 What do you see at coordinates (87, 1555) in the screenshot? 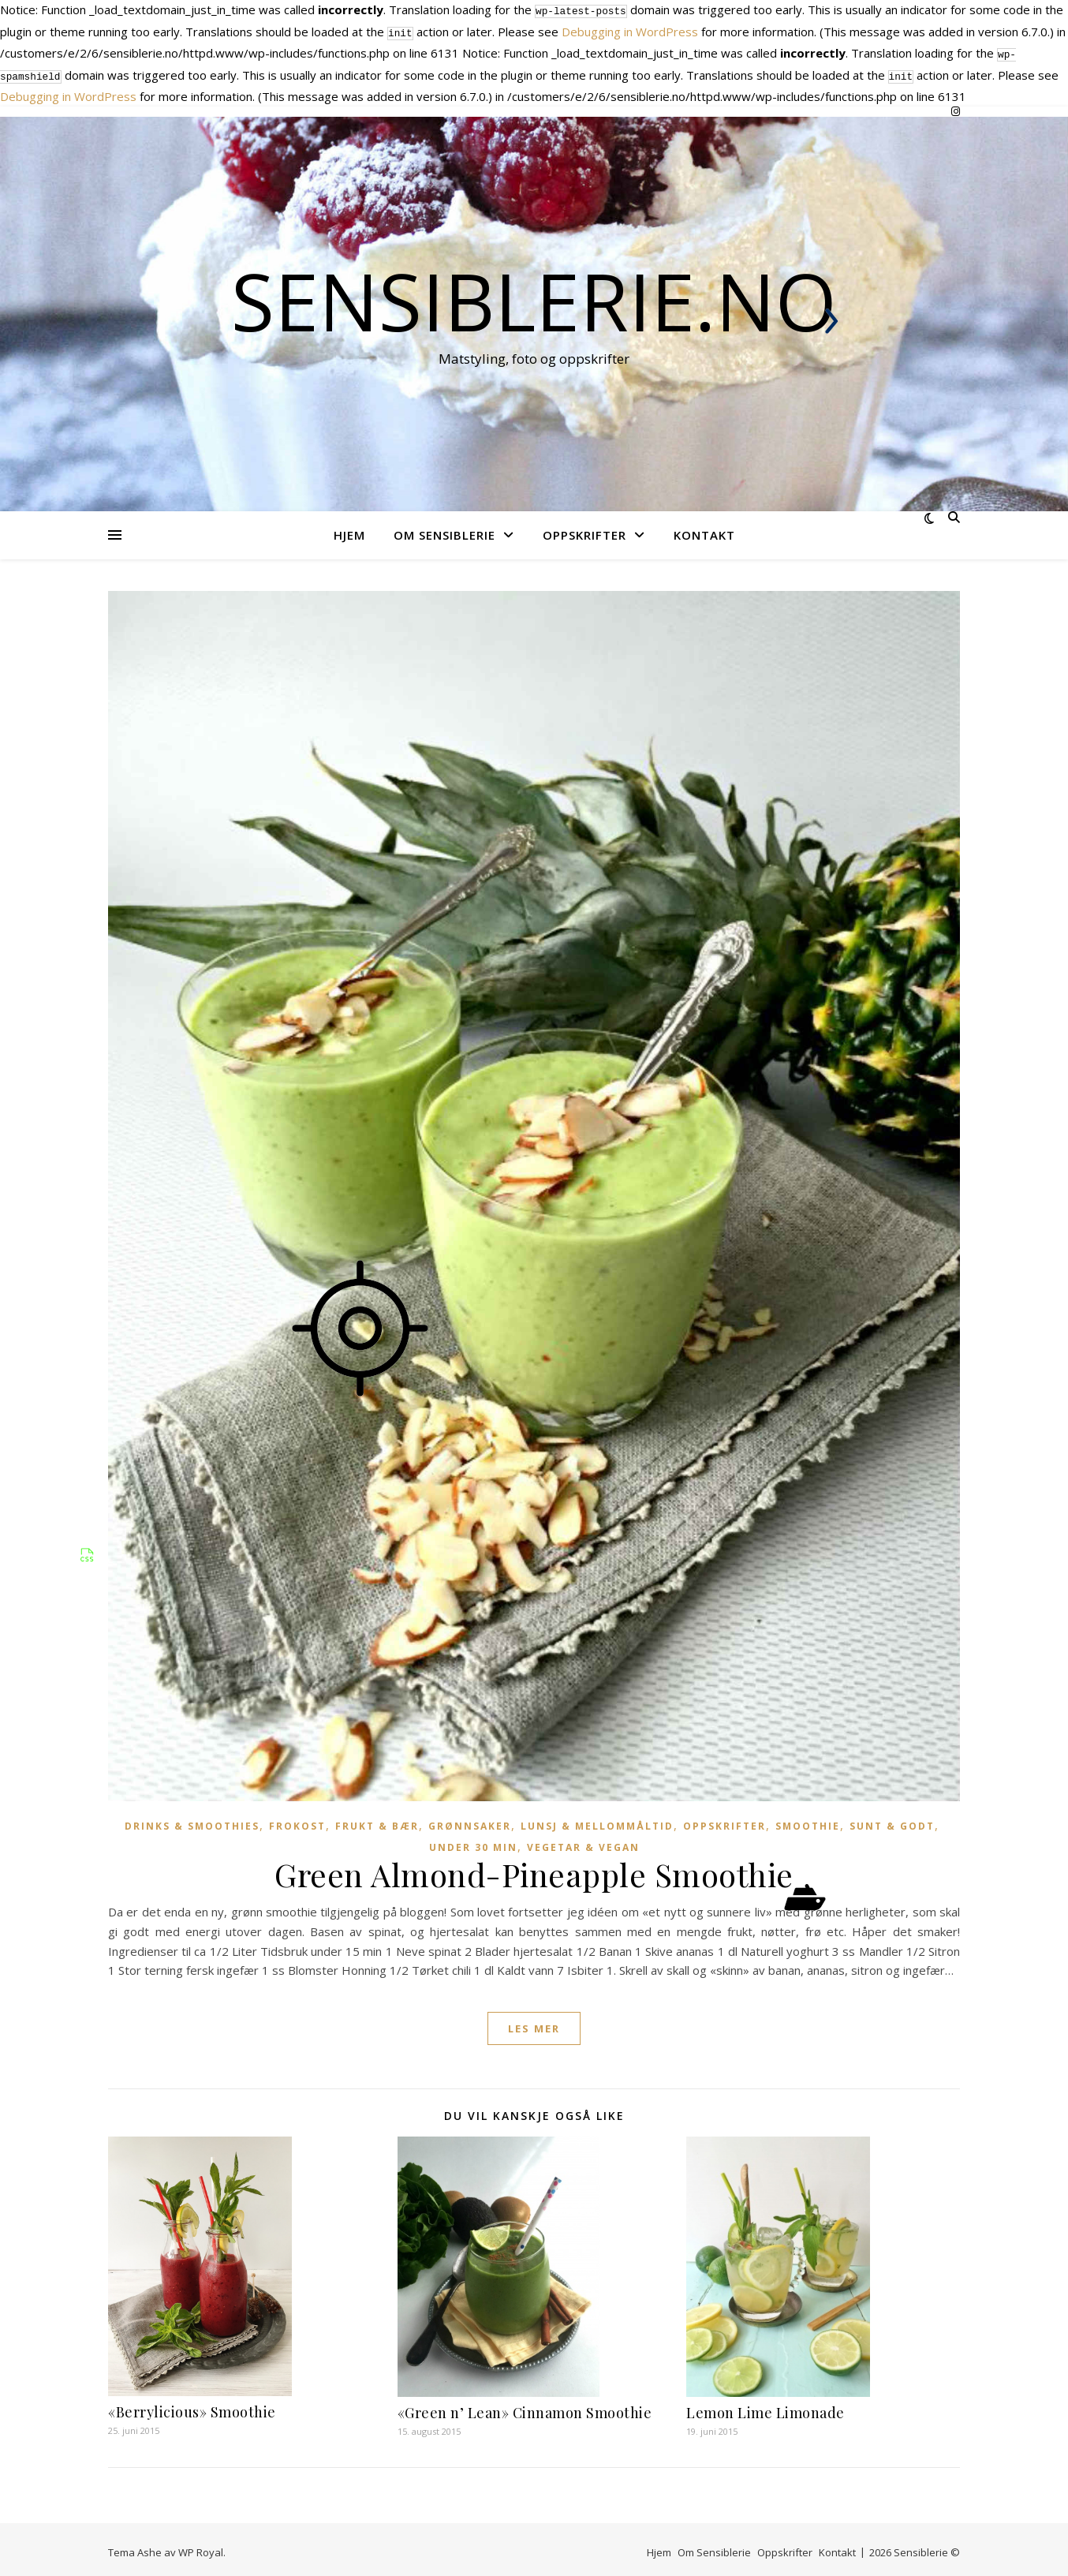
I see `view or open a CSS stylesheet file` at bounding box center [87, 1555].